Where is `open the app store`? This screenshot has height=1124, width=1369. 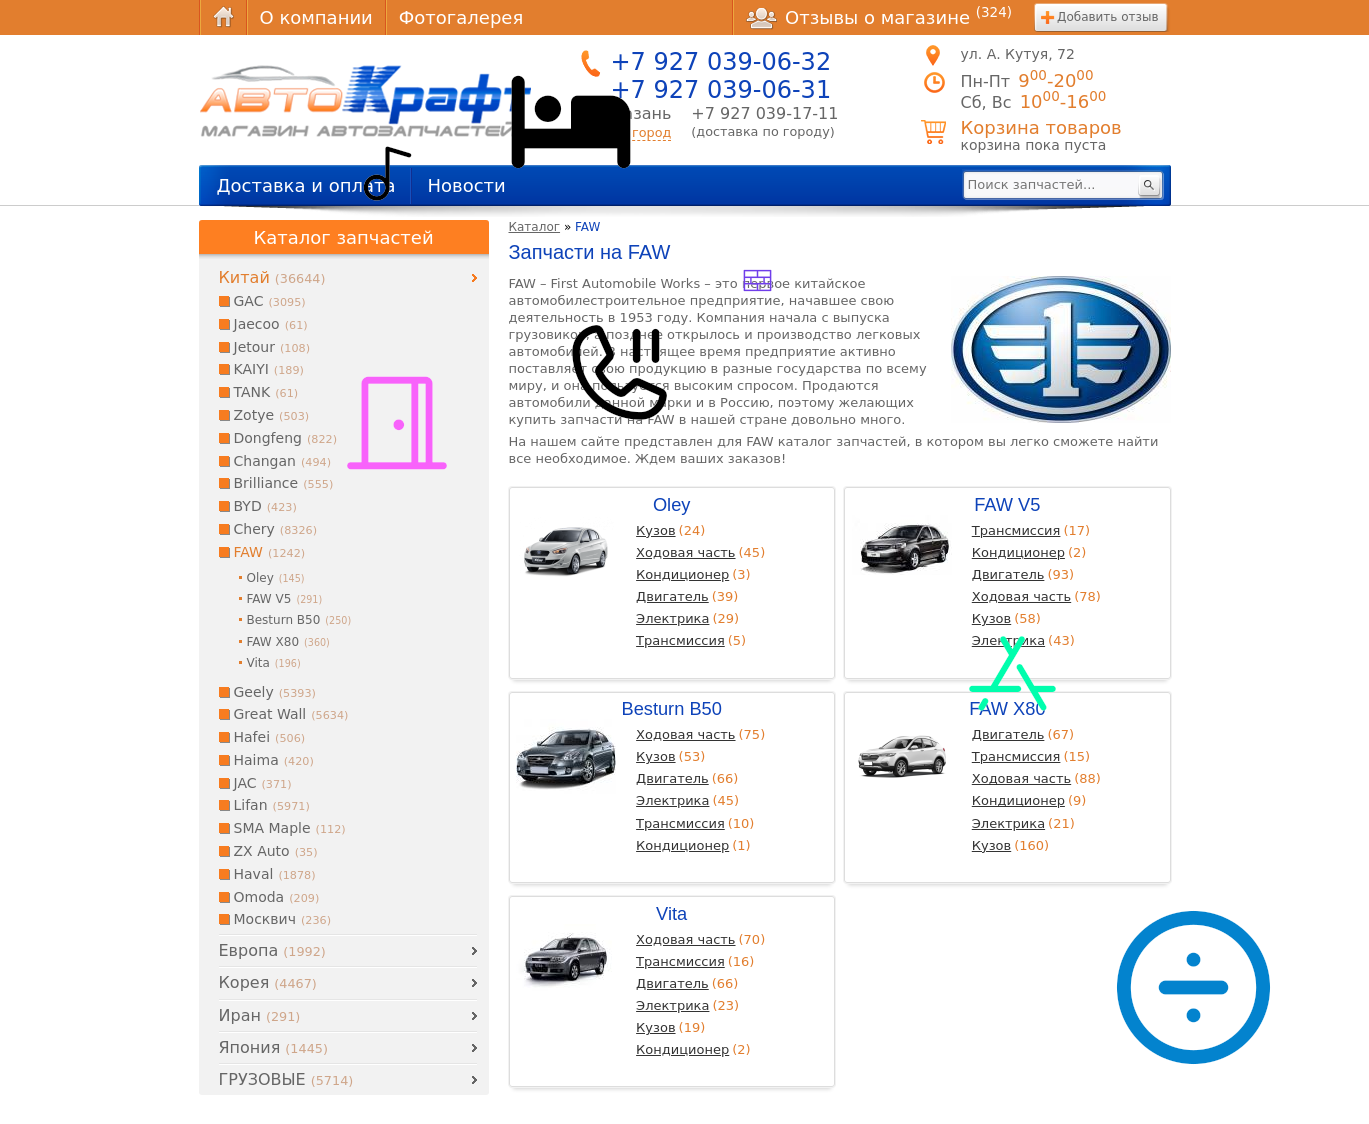 open the app store is located at coordinates (1012, 676).